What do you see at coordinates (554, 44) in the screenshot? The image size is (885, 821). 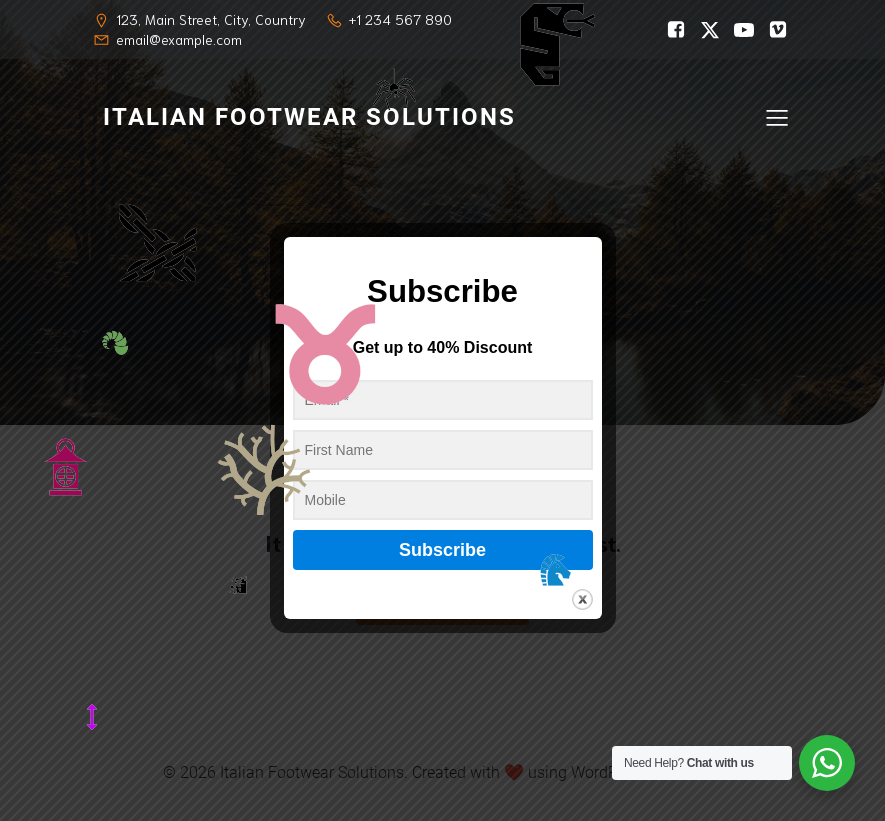 I see `access snake totem or serpent-themed game content` at bounding box center [554, 44].